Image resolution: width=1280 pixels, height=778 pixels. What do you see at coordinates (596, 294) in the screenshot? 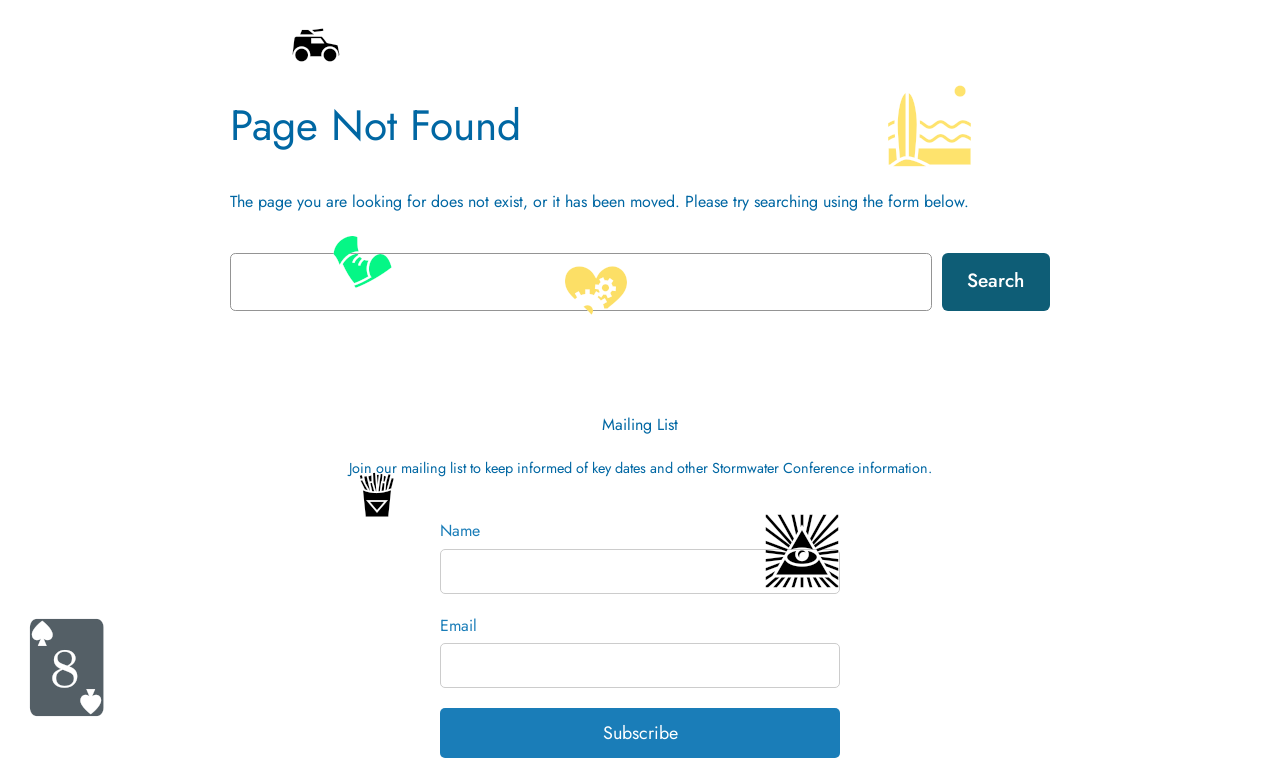
I see `explore hidden romance or secret admirer features` at bounding box center [596, 294].